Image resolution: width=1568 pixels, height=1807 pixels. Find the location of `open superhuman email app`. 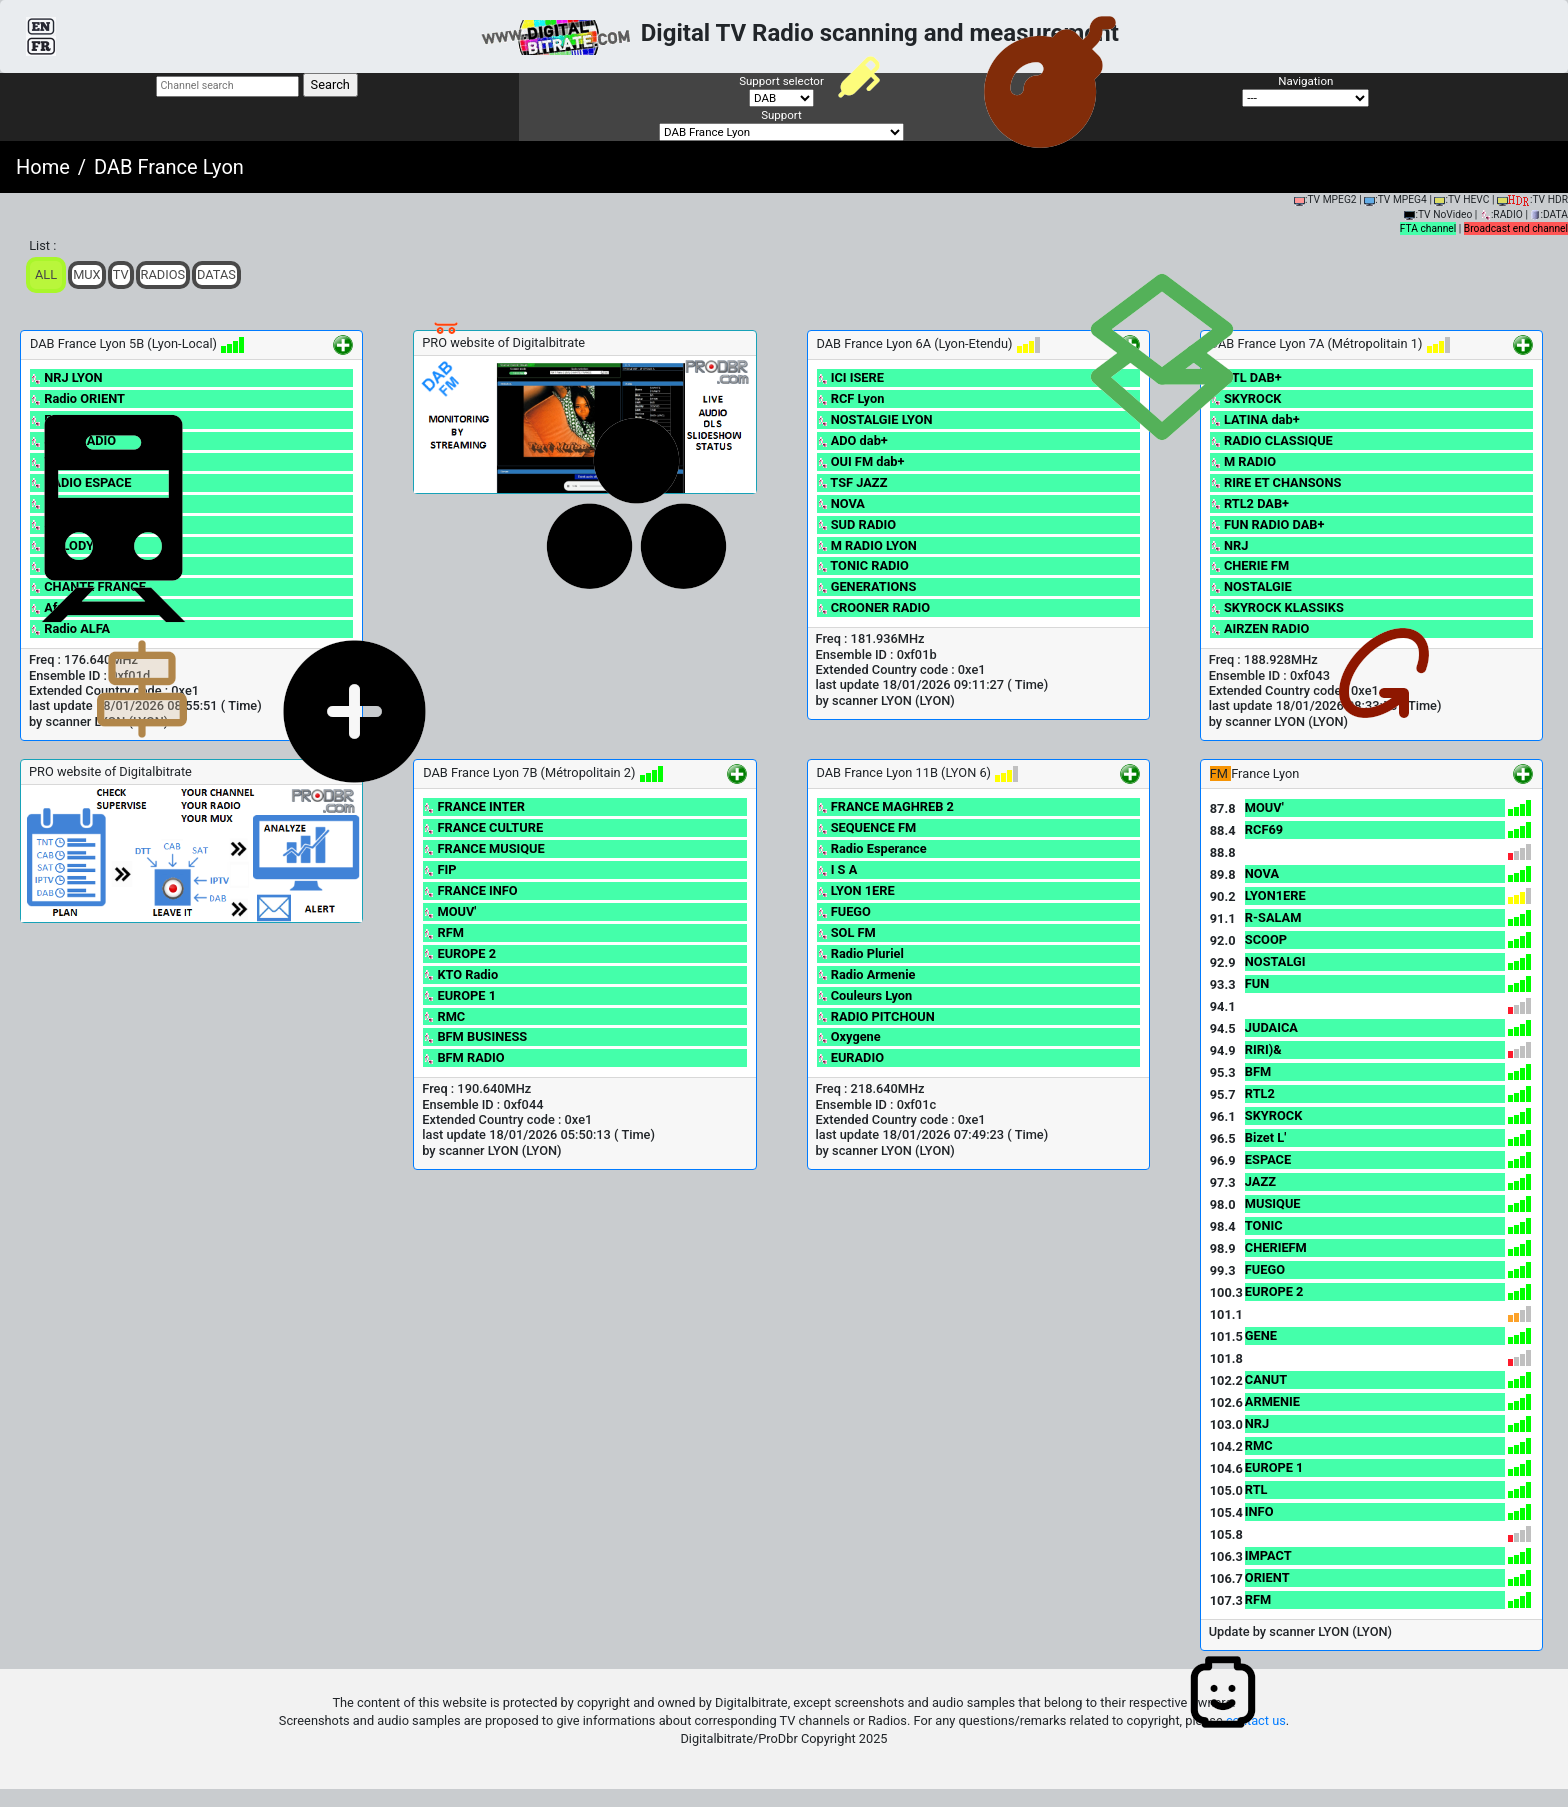

open superhuman email app is located at coordinates (1162, 353).